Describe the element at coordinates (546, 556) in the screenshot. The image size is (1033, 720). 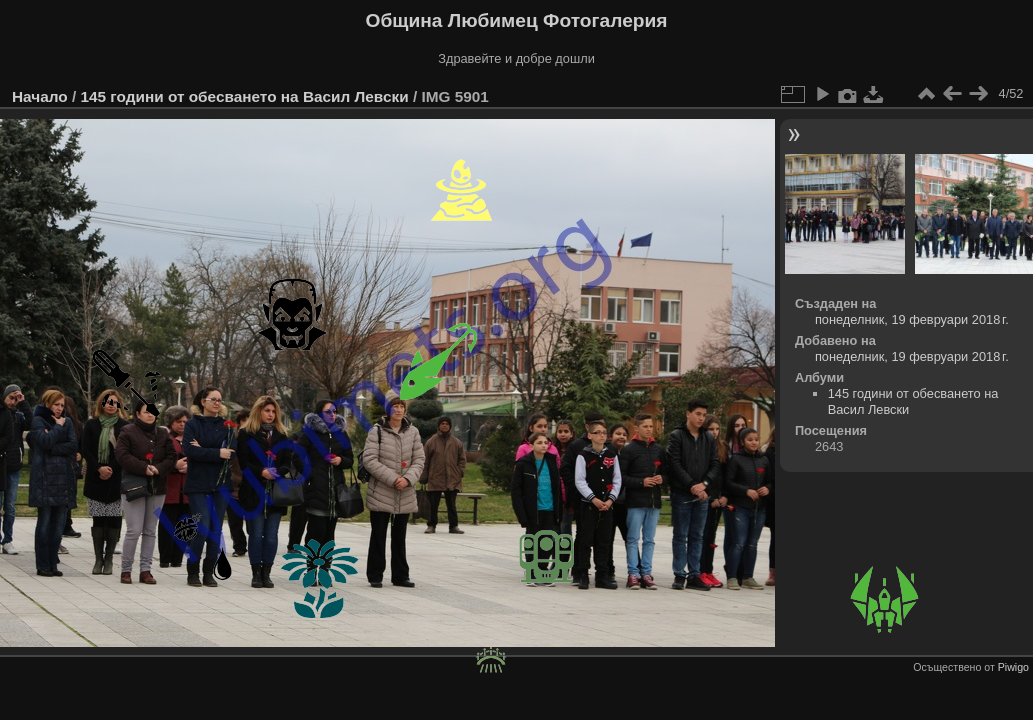
I see `select your squad or team roster` at that location.